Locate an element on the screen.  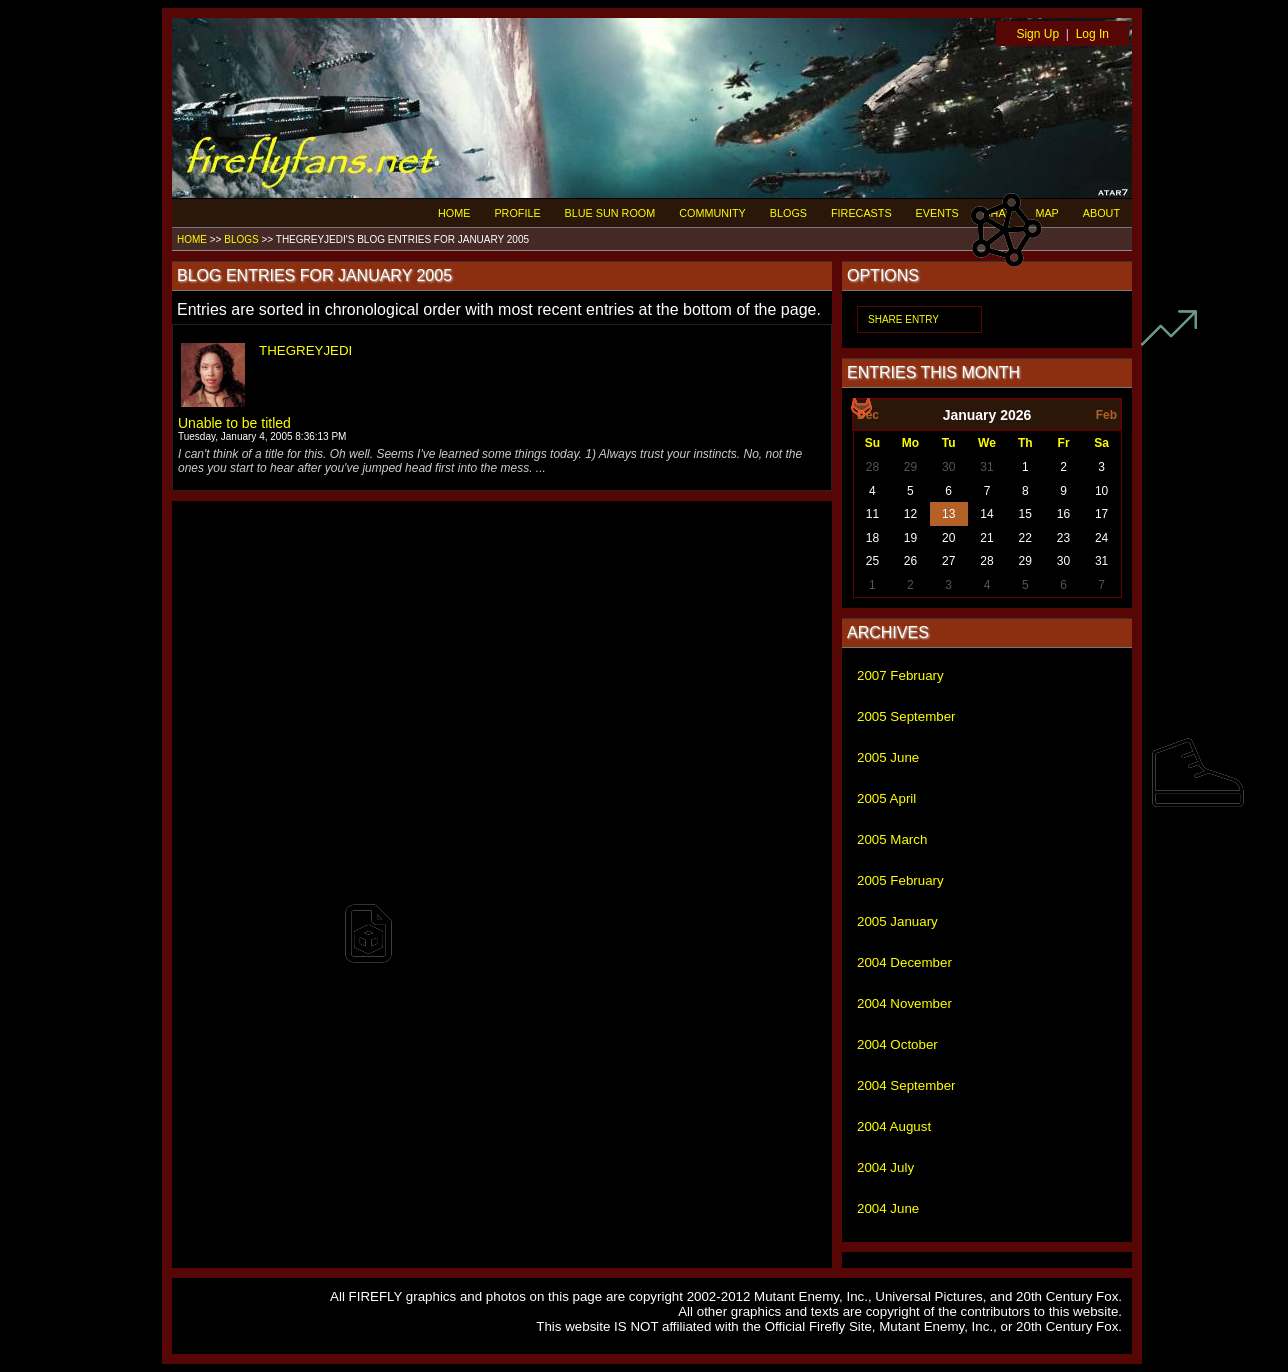
open a 3d model file is located at coordinates (368, 933).